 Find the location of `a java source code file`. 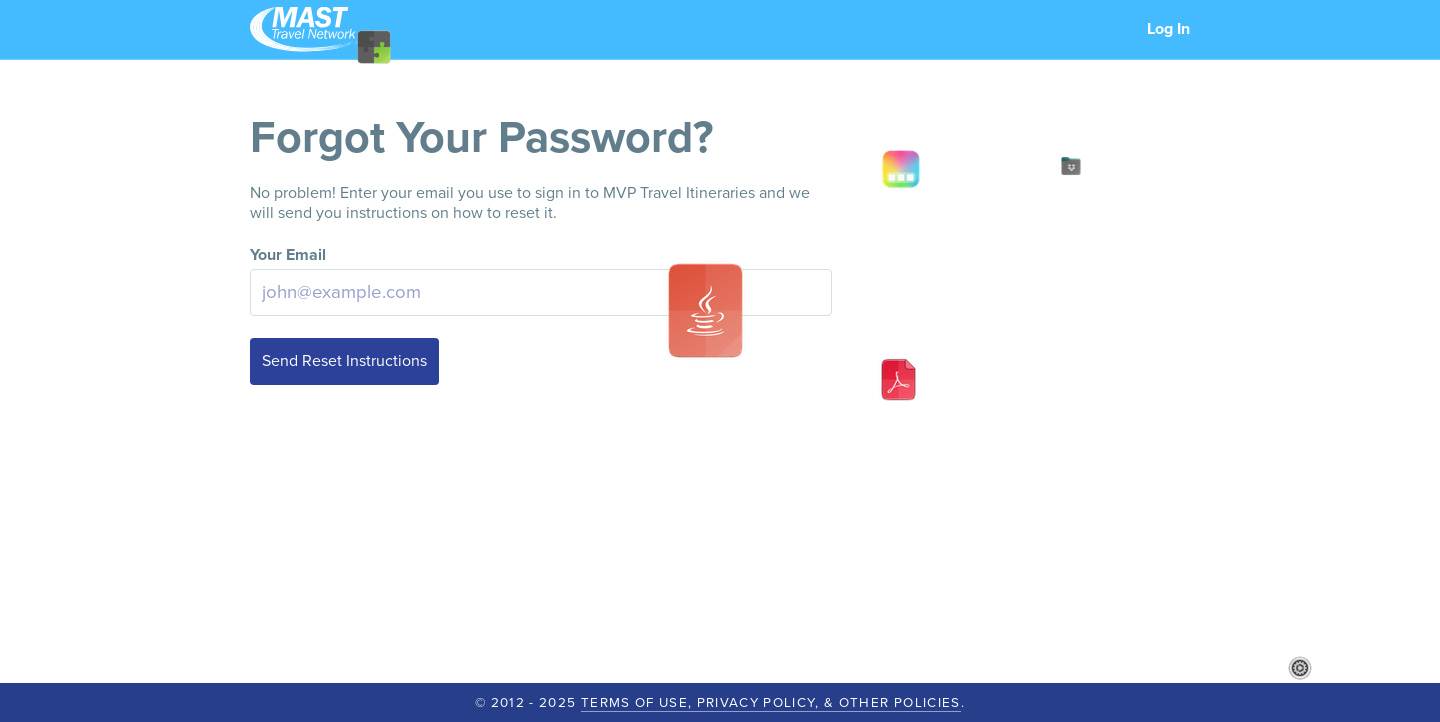

a java source code file is located at coordinates (705, 310).